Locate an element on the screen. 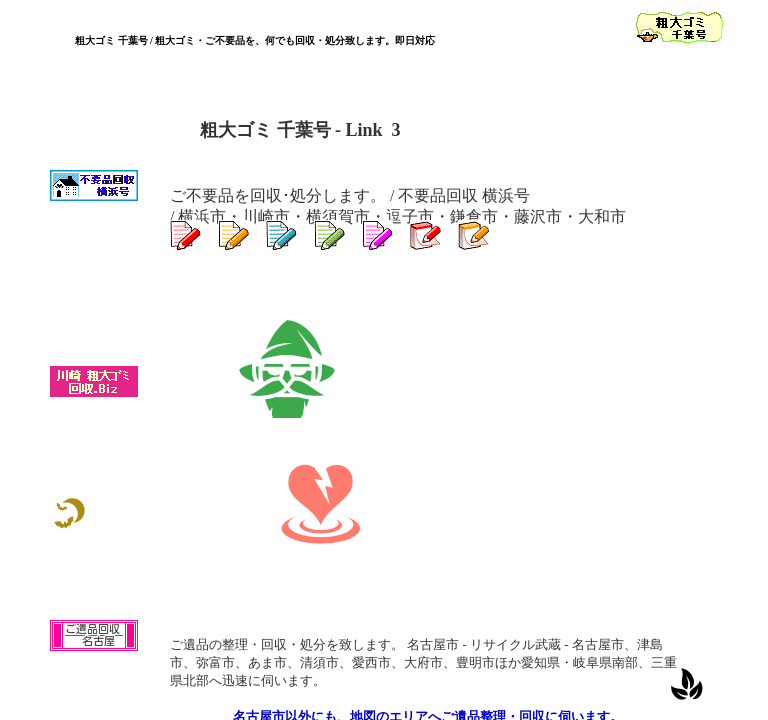 This screenshot has height=720, width=768. access wizard or mage character class is located at coordinates (287, 369).